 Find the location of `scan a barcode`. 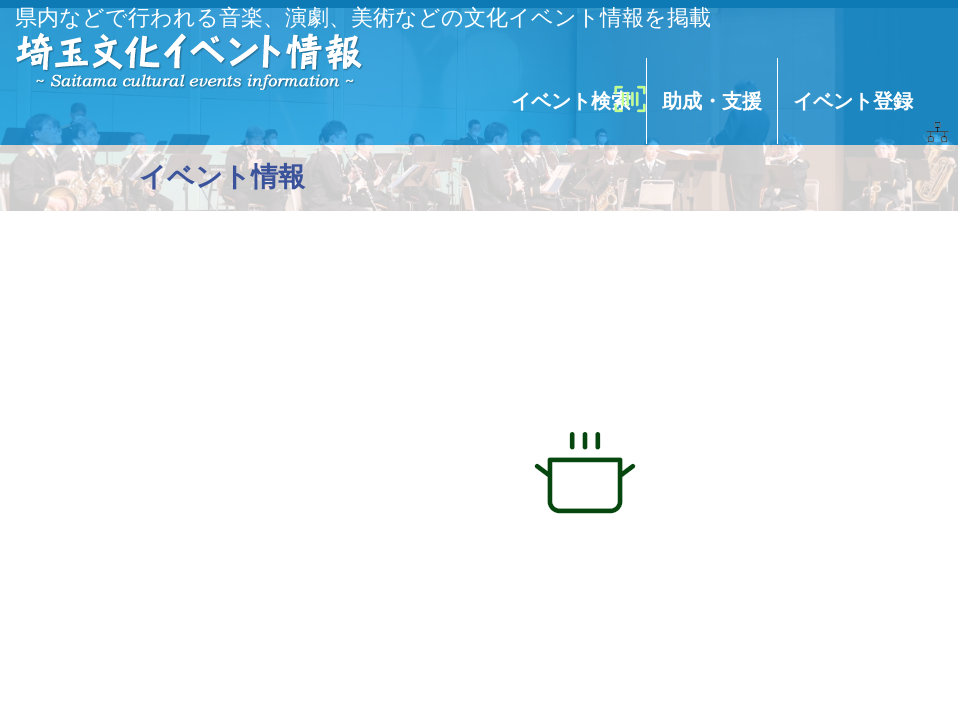

scan a barcode is located at coordinates (630, 99).